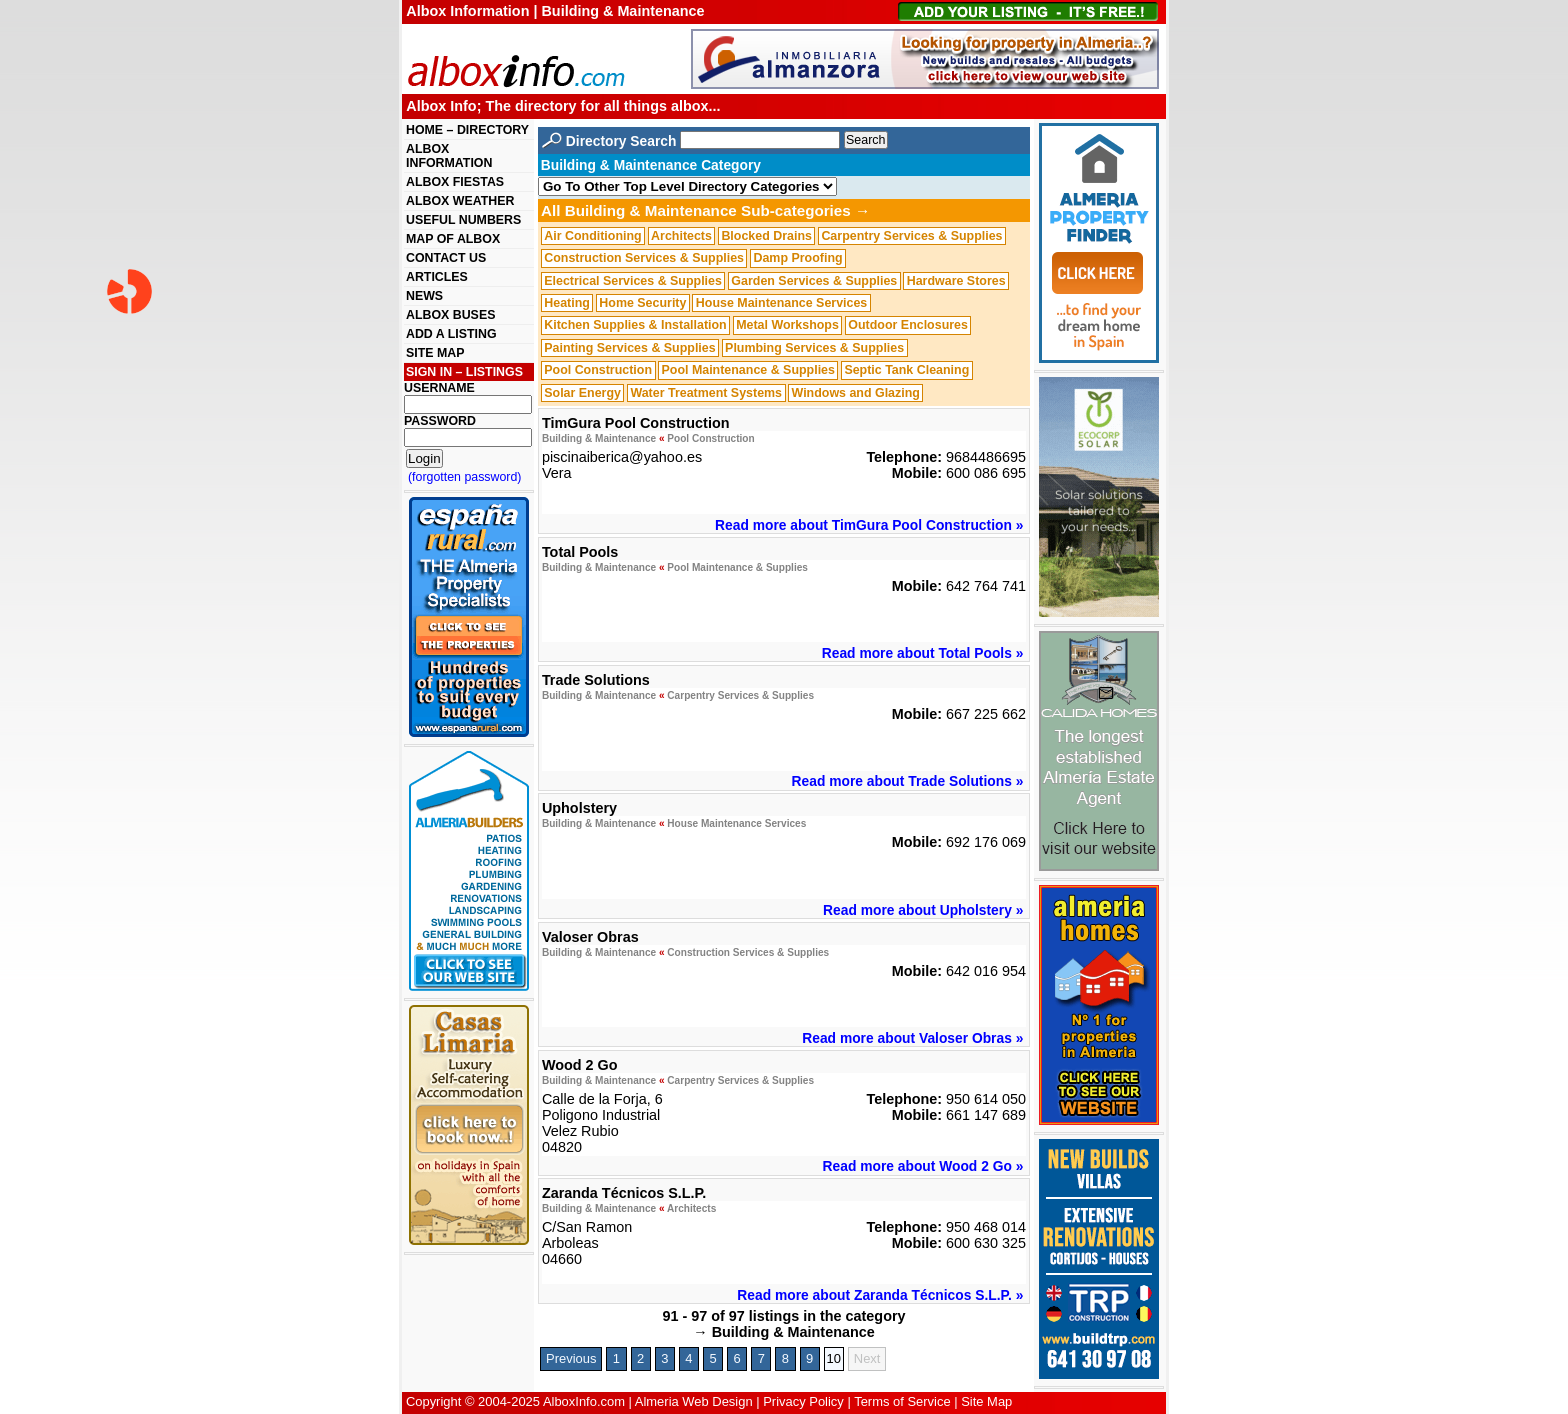  I want to click on open your email inbox, so click(1106, 693).